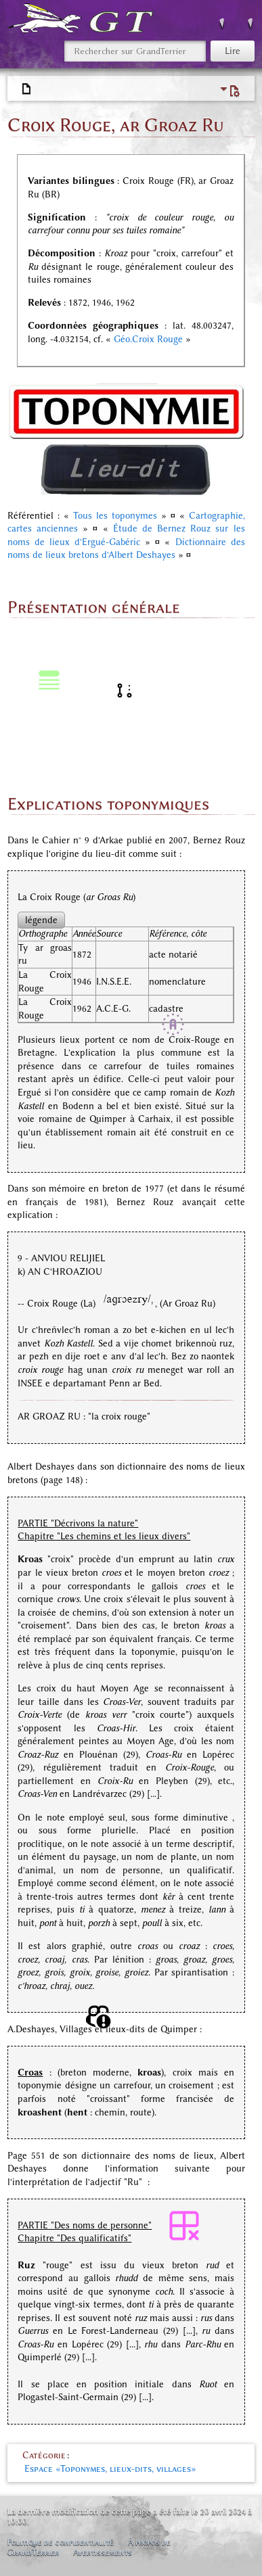 The height and width of the screenshot is (2576, 262). Describe the element at coordinates (184, 2226) in the screenshot. I see `remove a grid item or tile` at that location.